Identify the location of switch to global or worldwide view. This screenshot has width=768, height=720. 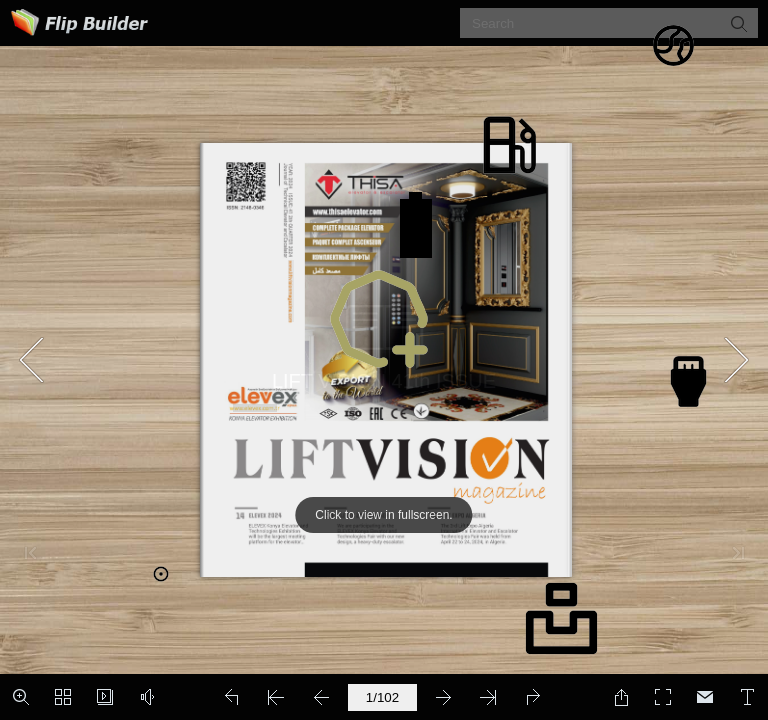
(673, 45).